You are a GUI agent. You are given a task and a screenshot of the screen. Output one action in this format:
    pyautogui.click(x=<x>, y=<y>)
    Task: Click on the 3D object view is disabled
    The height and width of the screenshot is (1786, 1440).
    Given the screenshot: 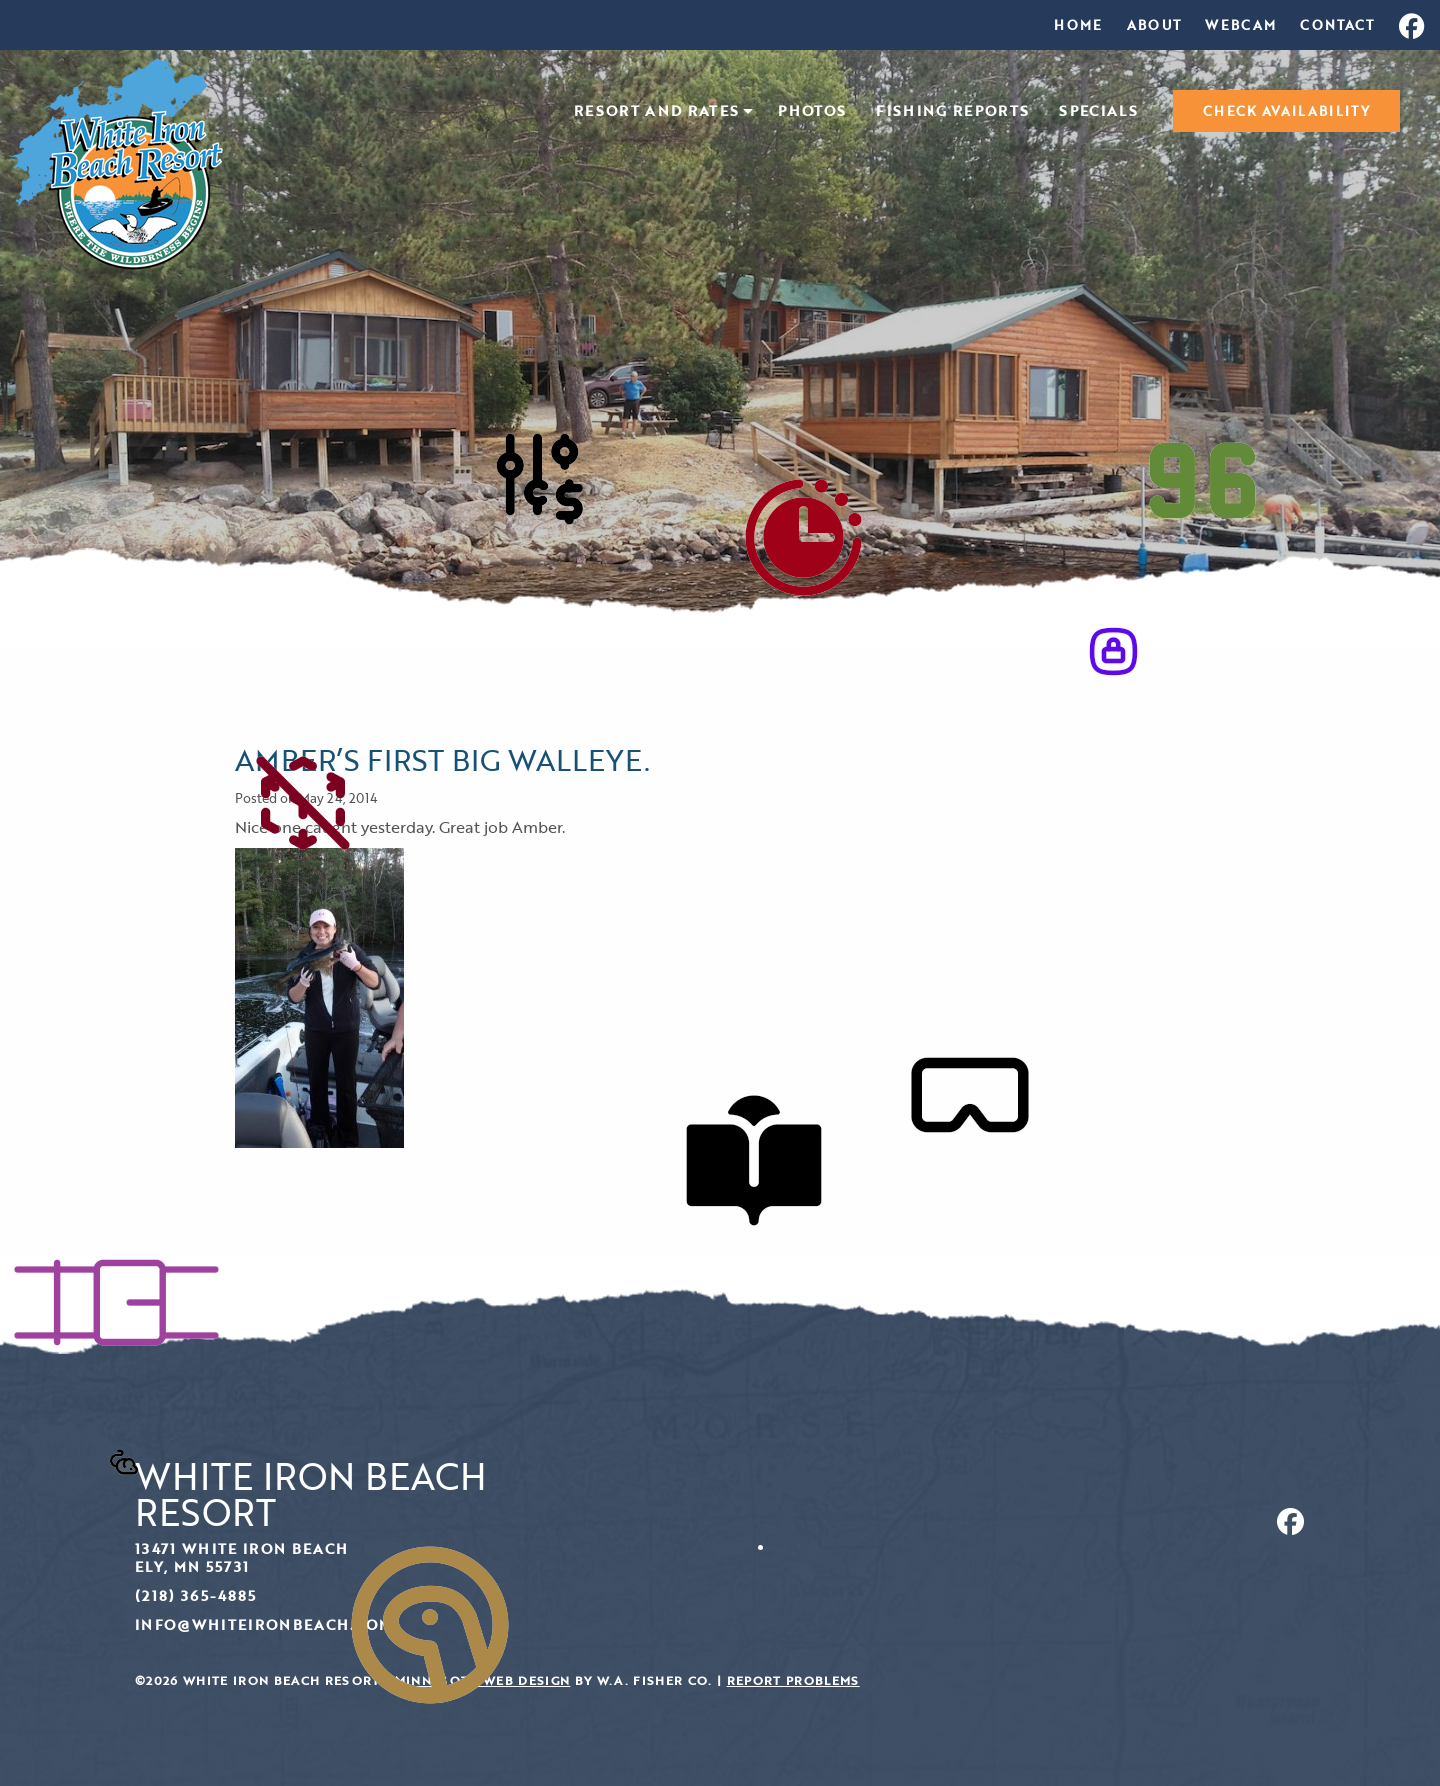 What is the action you would take?
    pyautogui.click(x=303, y=803)
    